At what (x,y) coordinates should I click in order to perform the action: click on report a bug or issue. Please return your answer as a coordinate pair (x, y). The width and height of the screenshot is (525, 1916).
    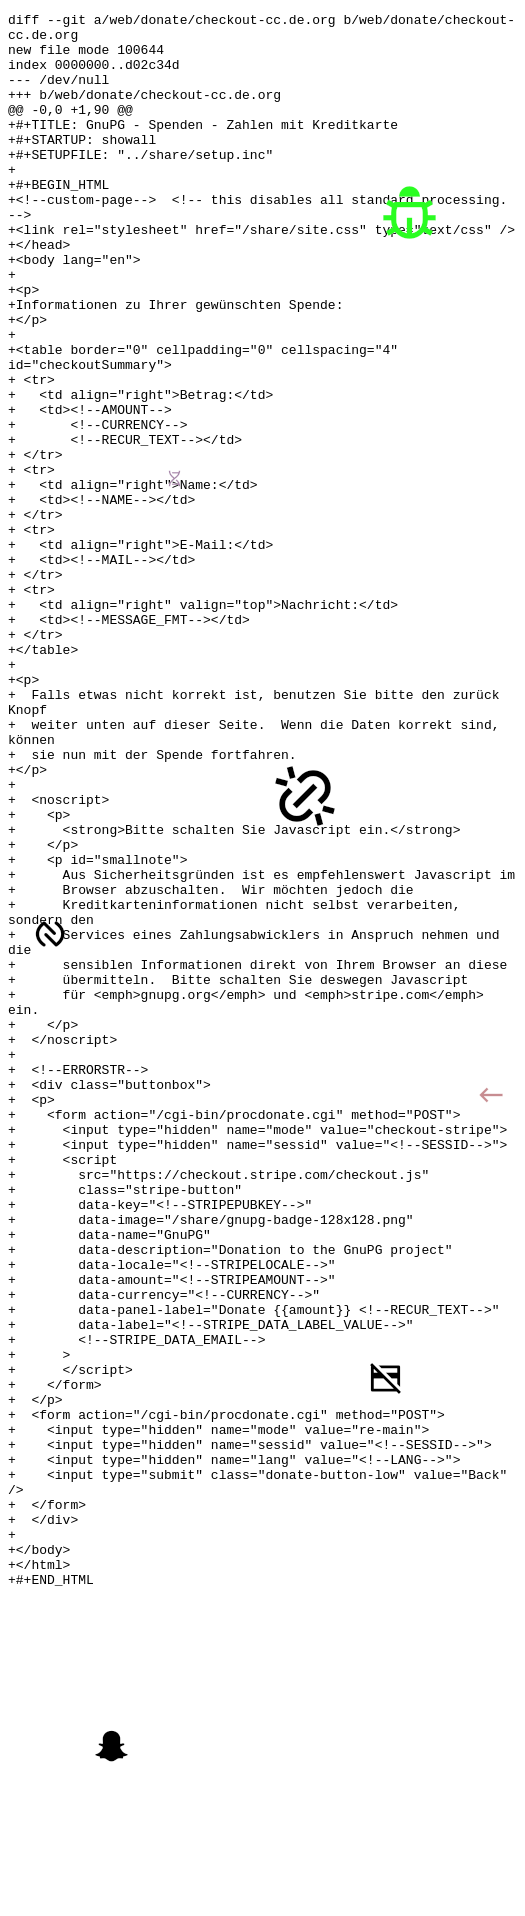
    Looking at the image, I should click on (409, 212).